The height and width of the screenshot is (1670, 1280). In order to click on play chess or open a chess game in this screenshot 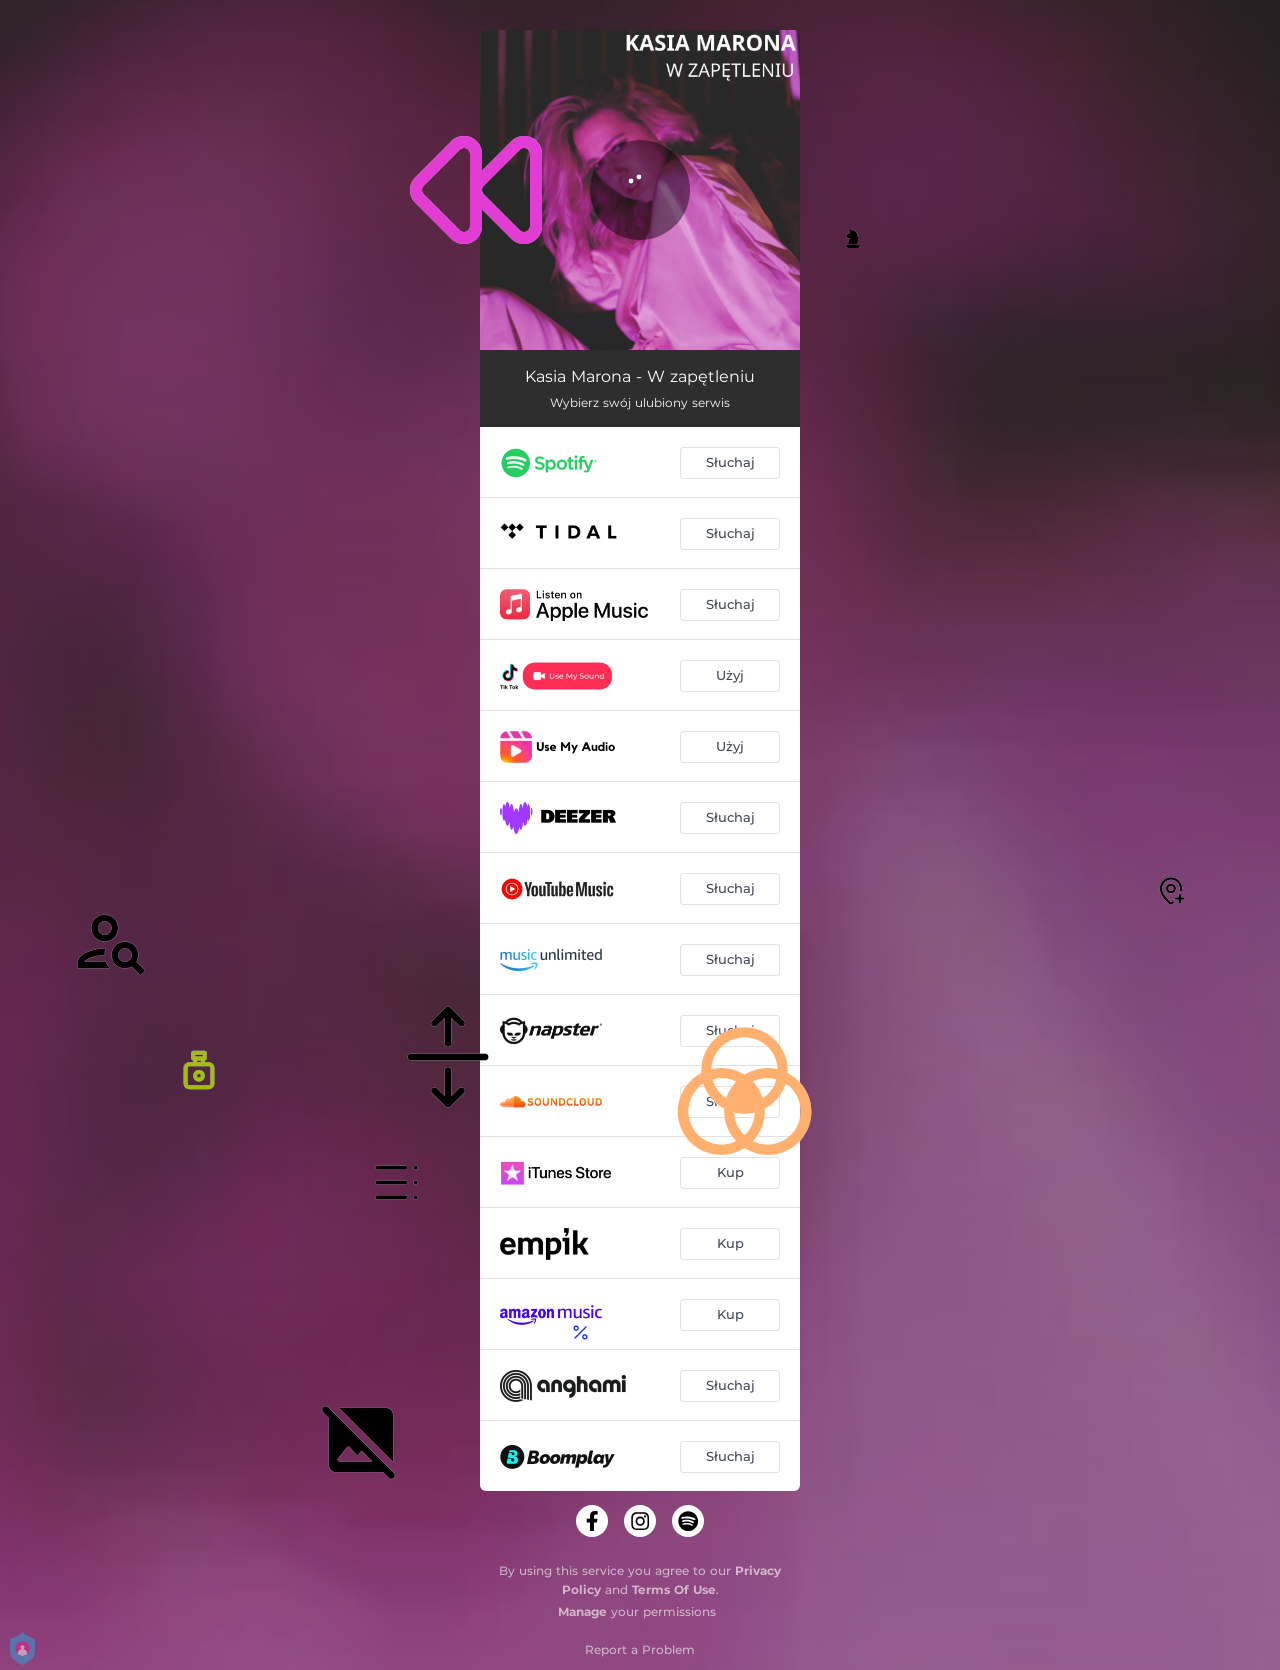, I will do `click(853, 239)`.